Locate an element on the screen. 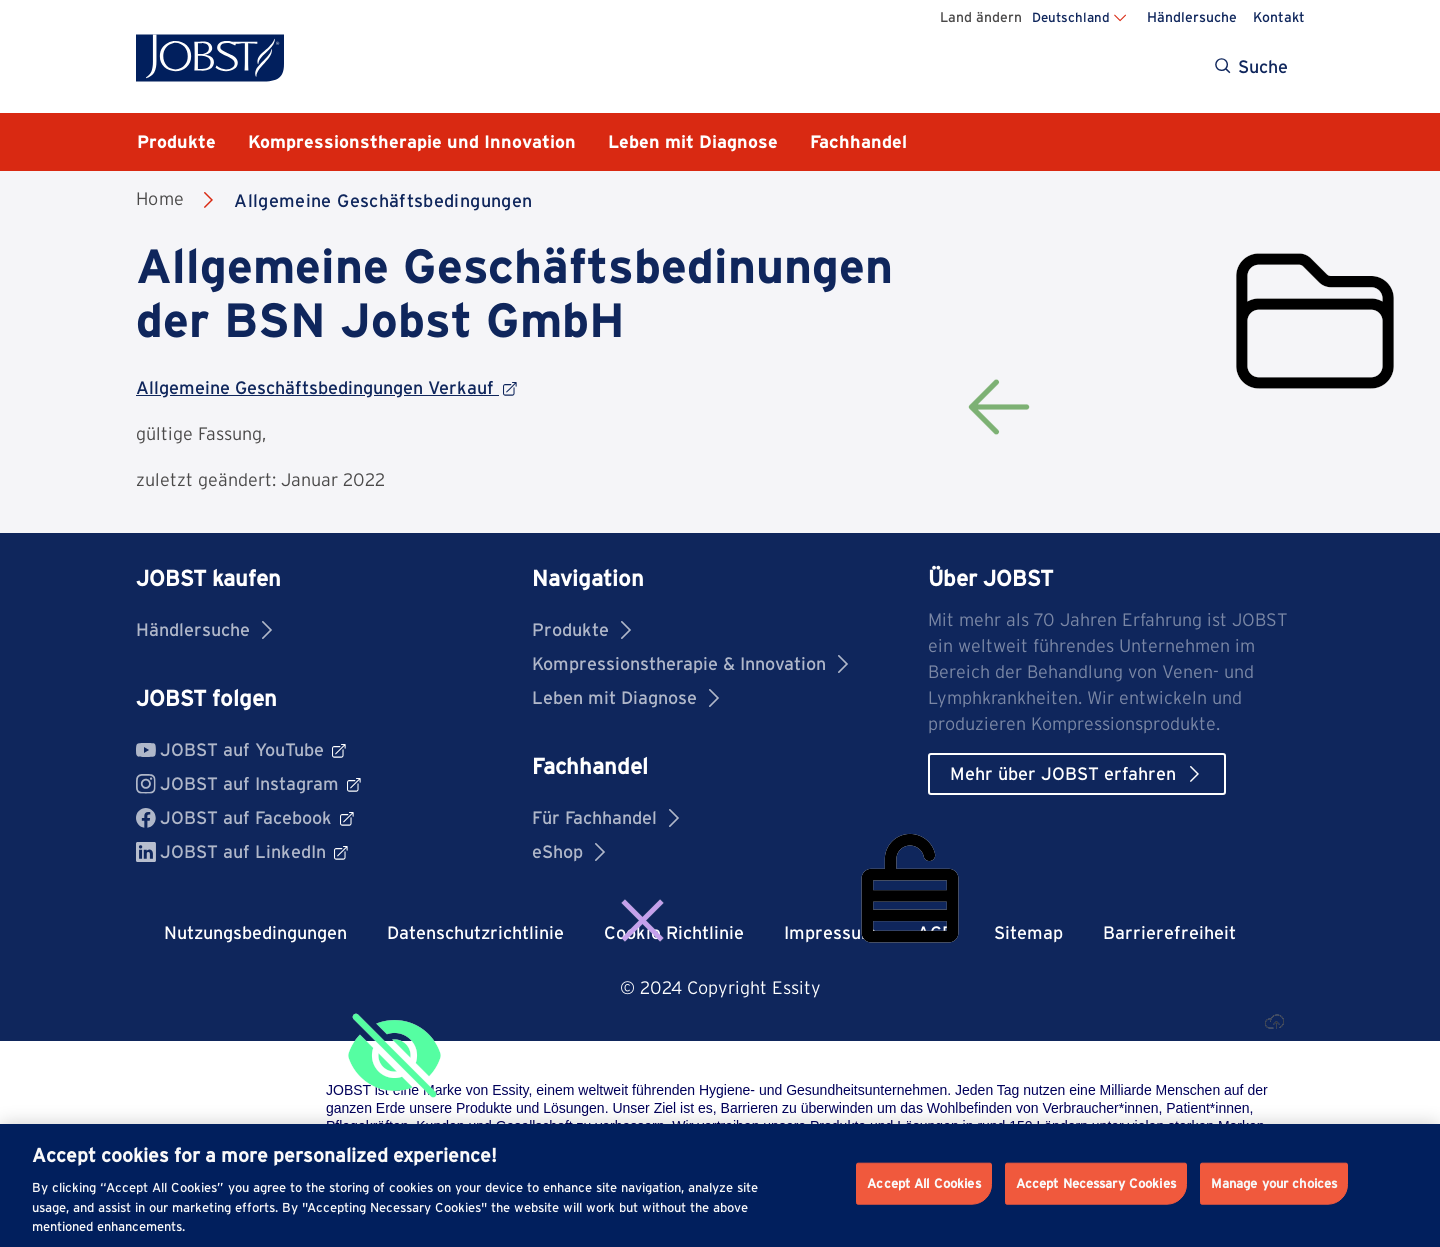 This screenshot has width=1440, height=1247. access files and documents is located at coordinates (1315, 321).